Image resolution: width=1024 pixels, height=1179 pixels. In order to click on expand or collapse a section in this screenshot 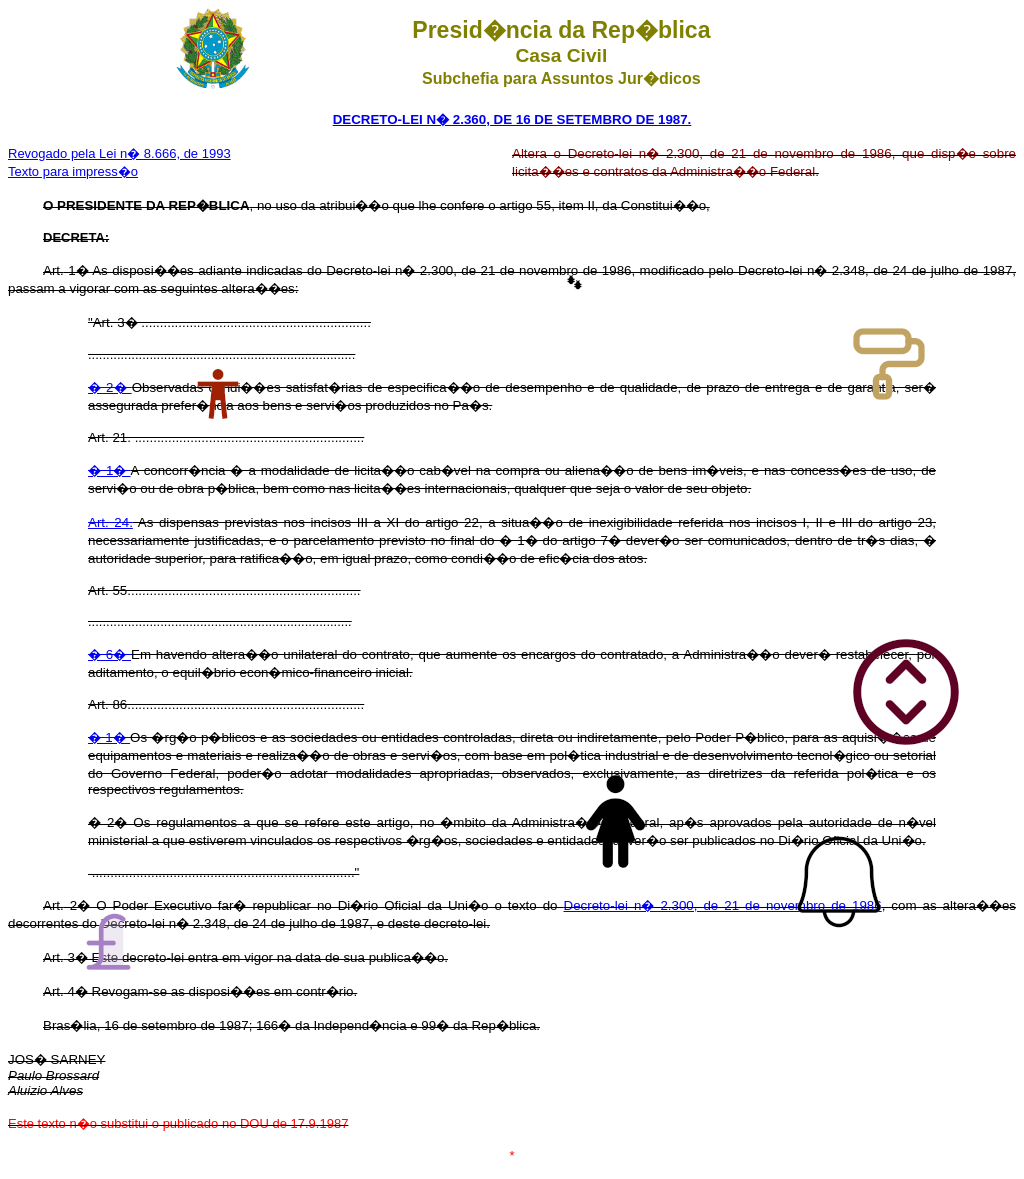, I will do `click(906, 692)`.